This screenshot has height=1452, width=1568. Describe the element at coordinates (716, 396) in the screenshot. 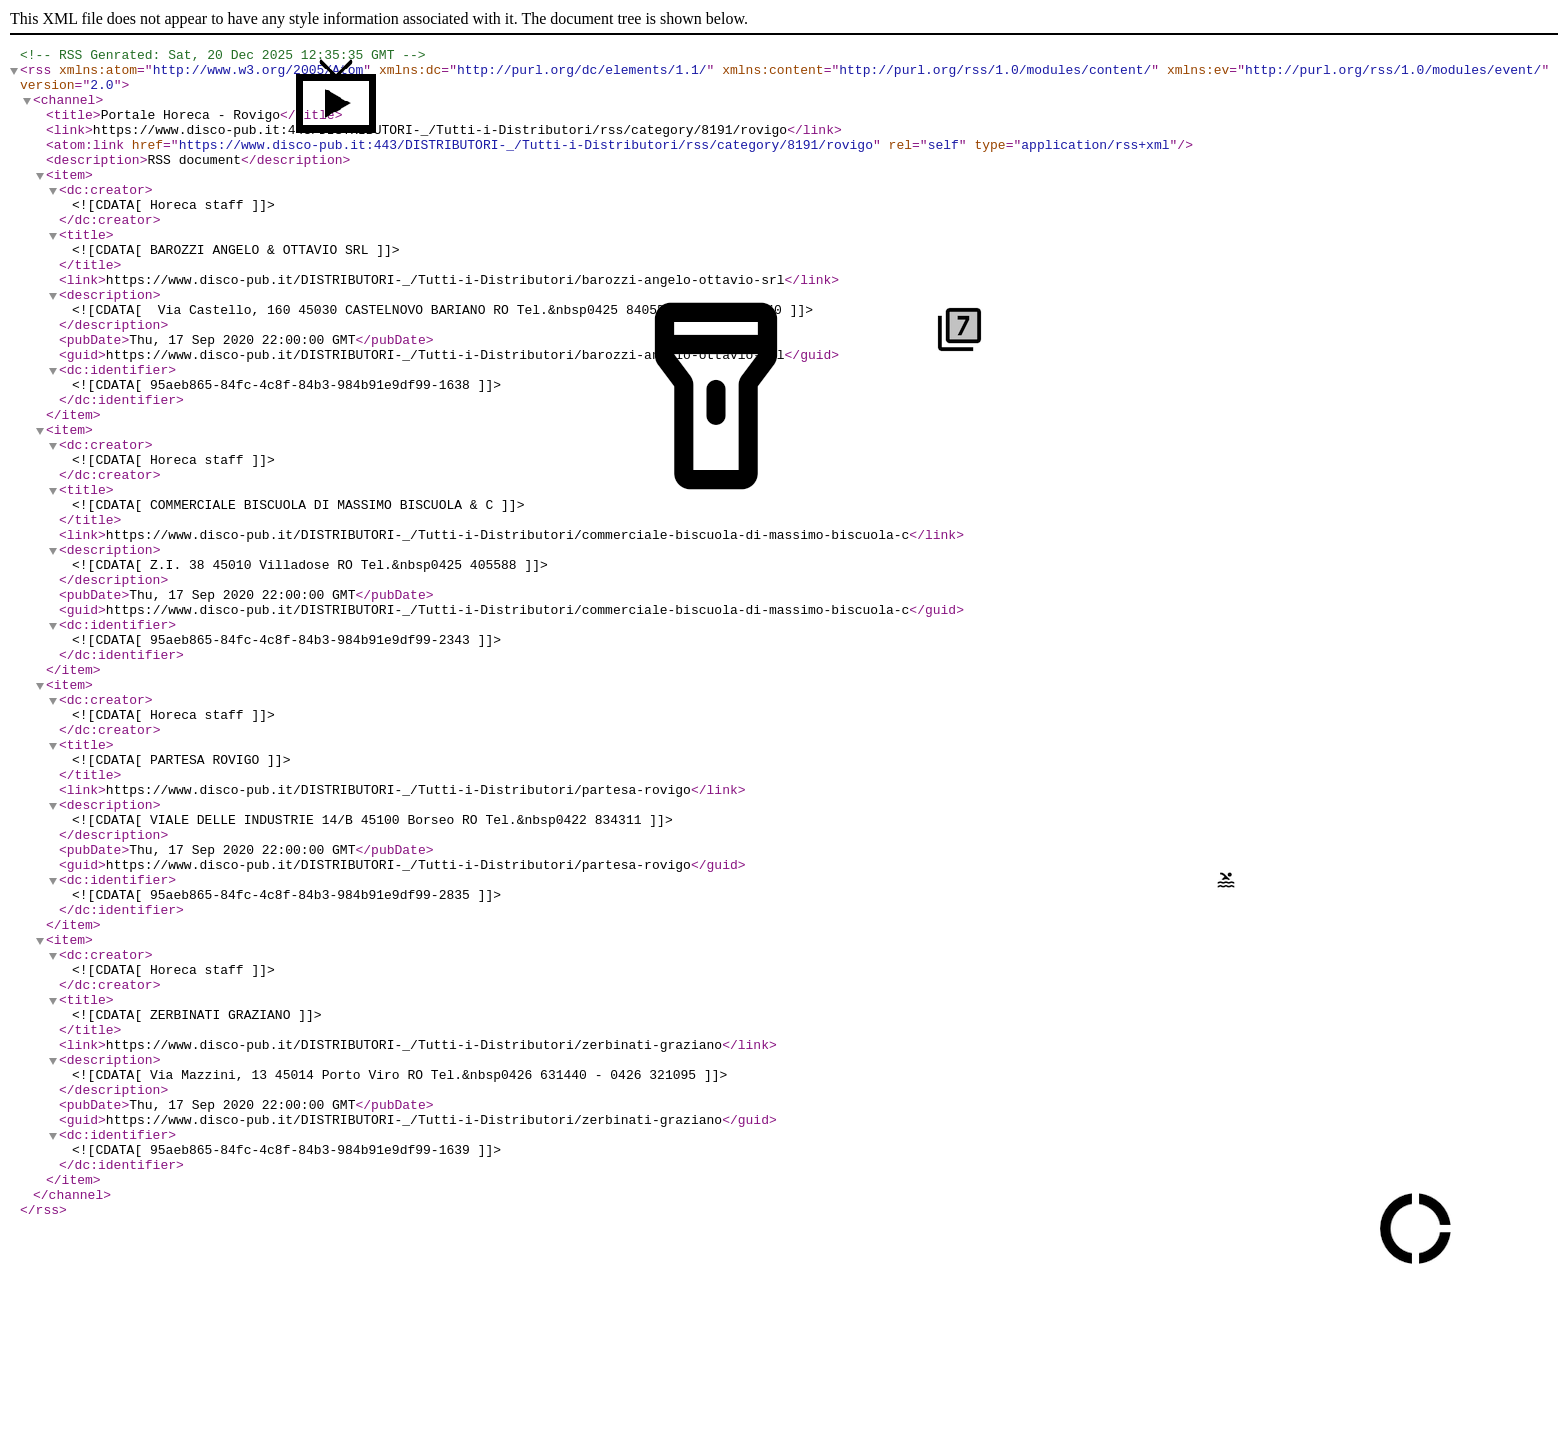

I see `toggle flashlight on or off` at that location.